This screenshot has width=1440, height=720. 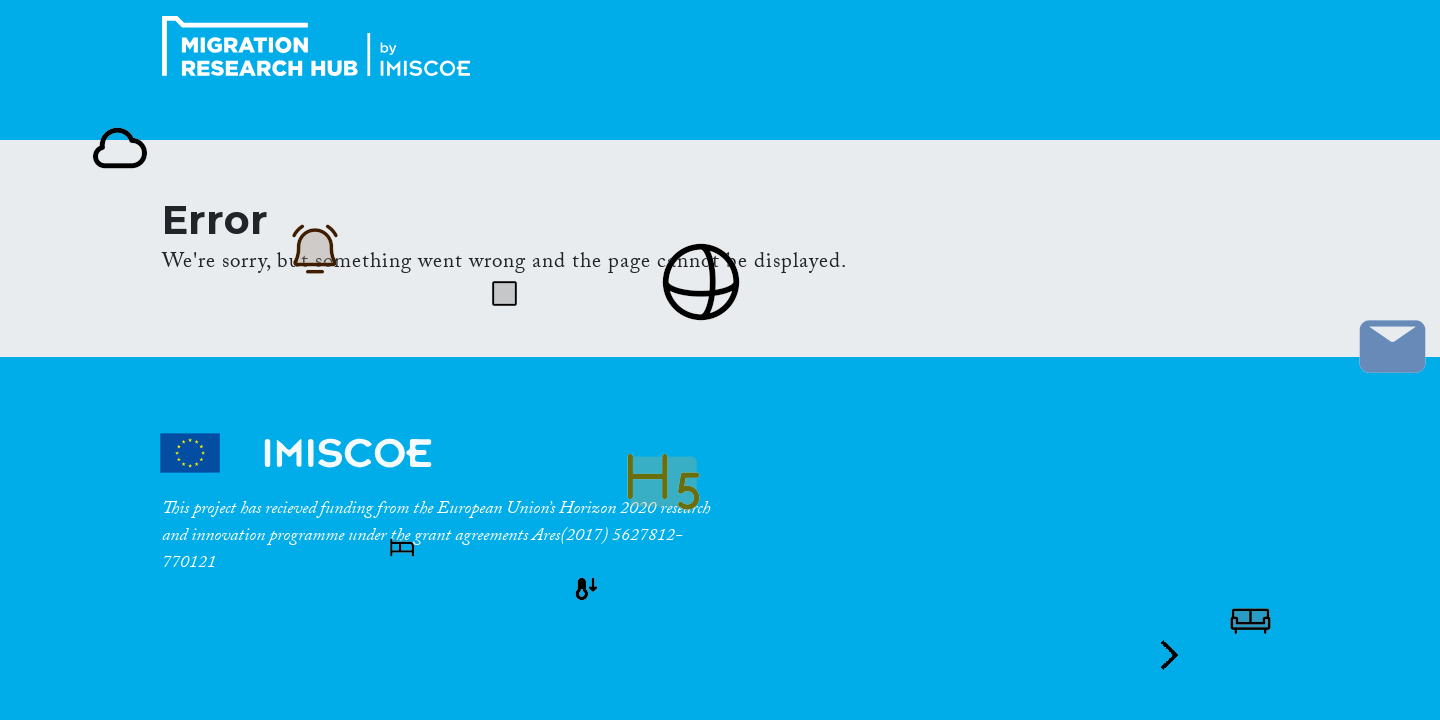 I want to click on indicates temperature is decreasing, so click(x=586, y=589).